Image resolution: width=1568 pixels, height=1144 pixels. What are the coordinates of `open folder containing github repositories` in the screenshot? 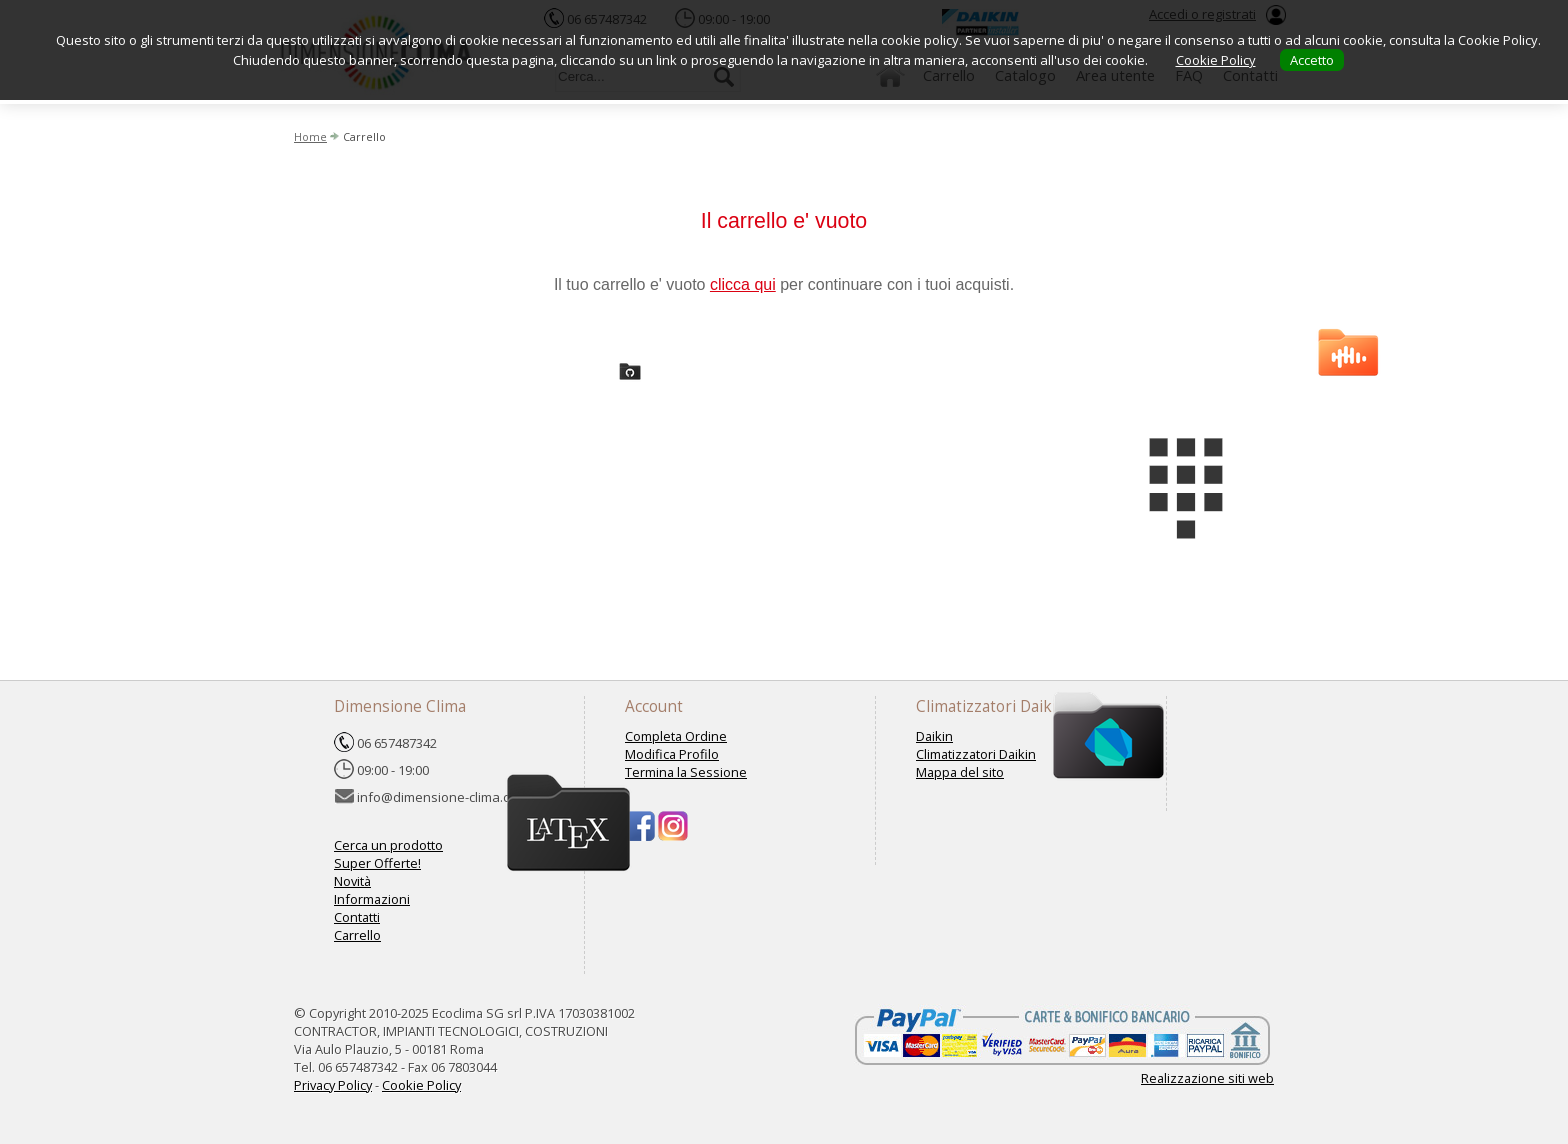 It's located at (630, 372).